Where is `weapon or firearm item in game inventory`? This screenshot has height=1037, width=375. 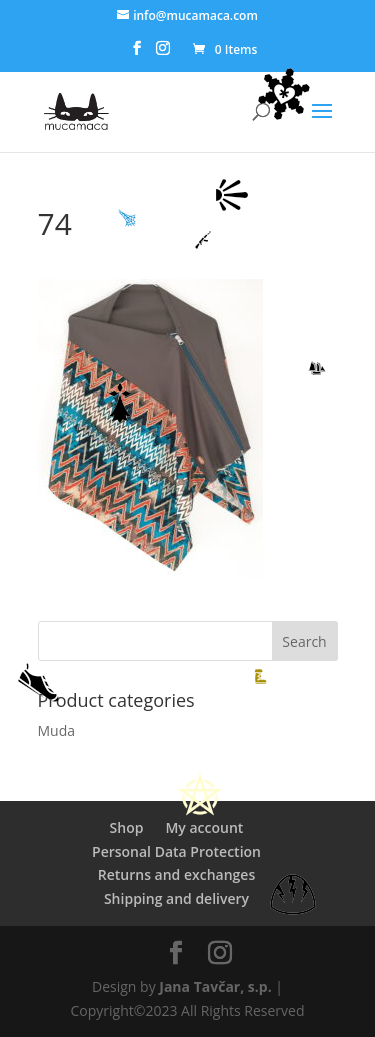 weapon or firearm item in game inventory is located at coordinates (203, 240).